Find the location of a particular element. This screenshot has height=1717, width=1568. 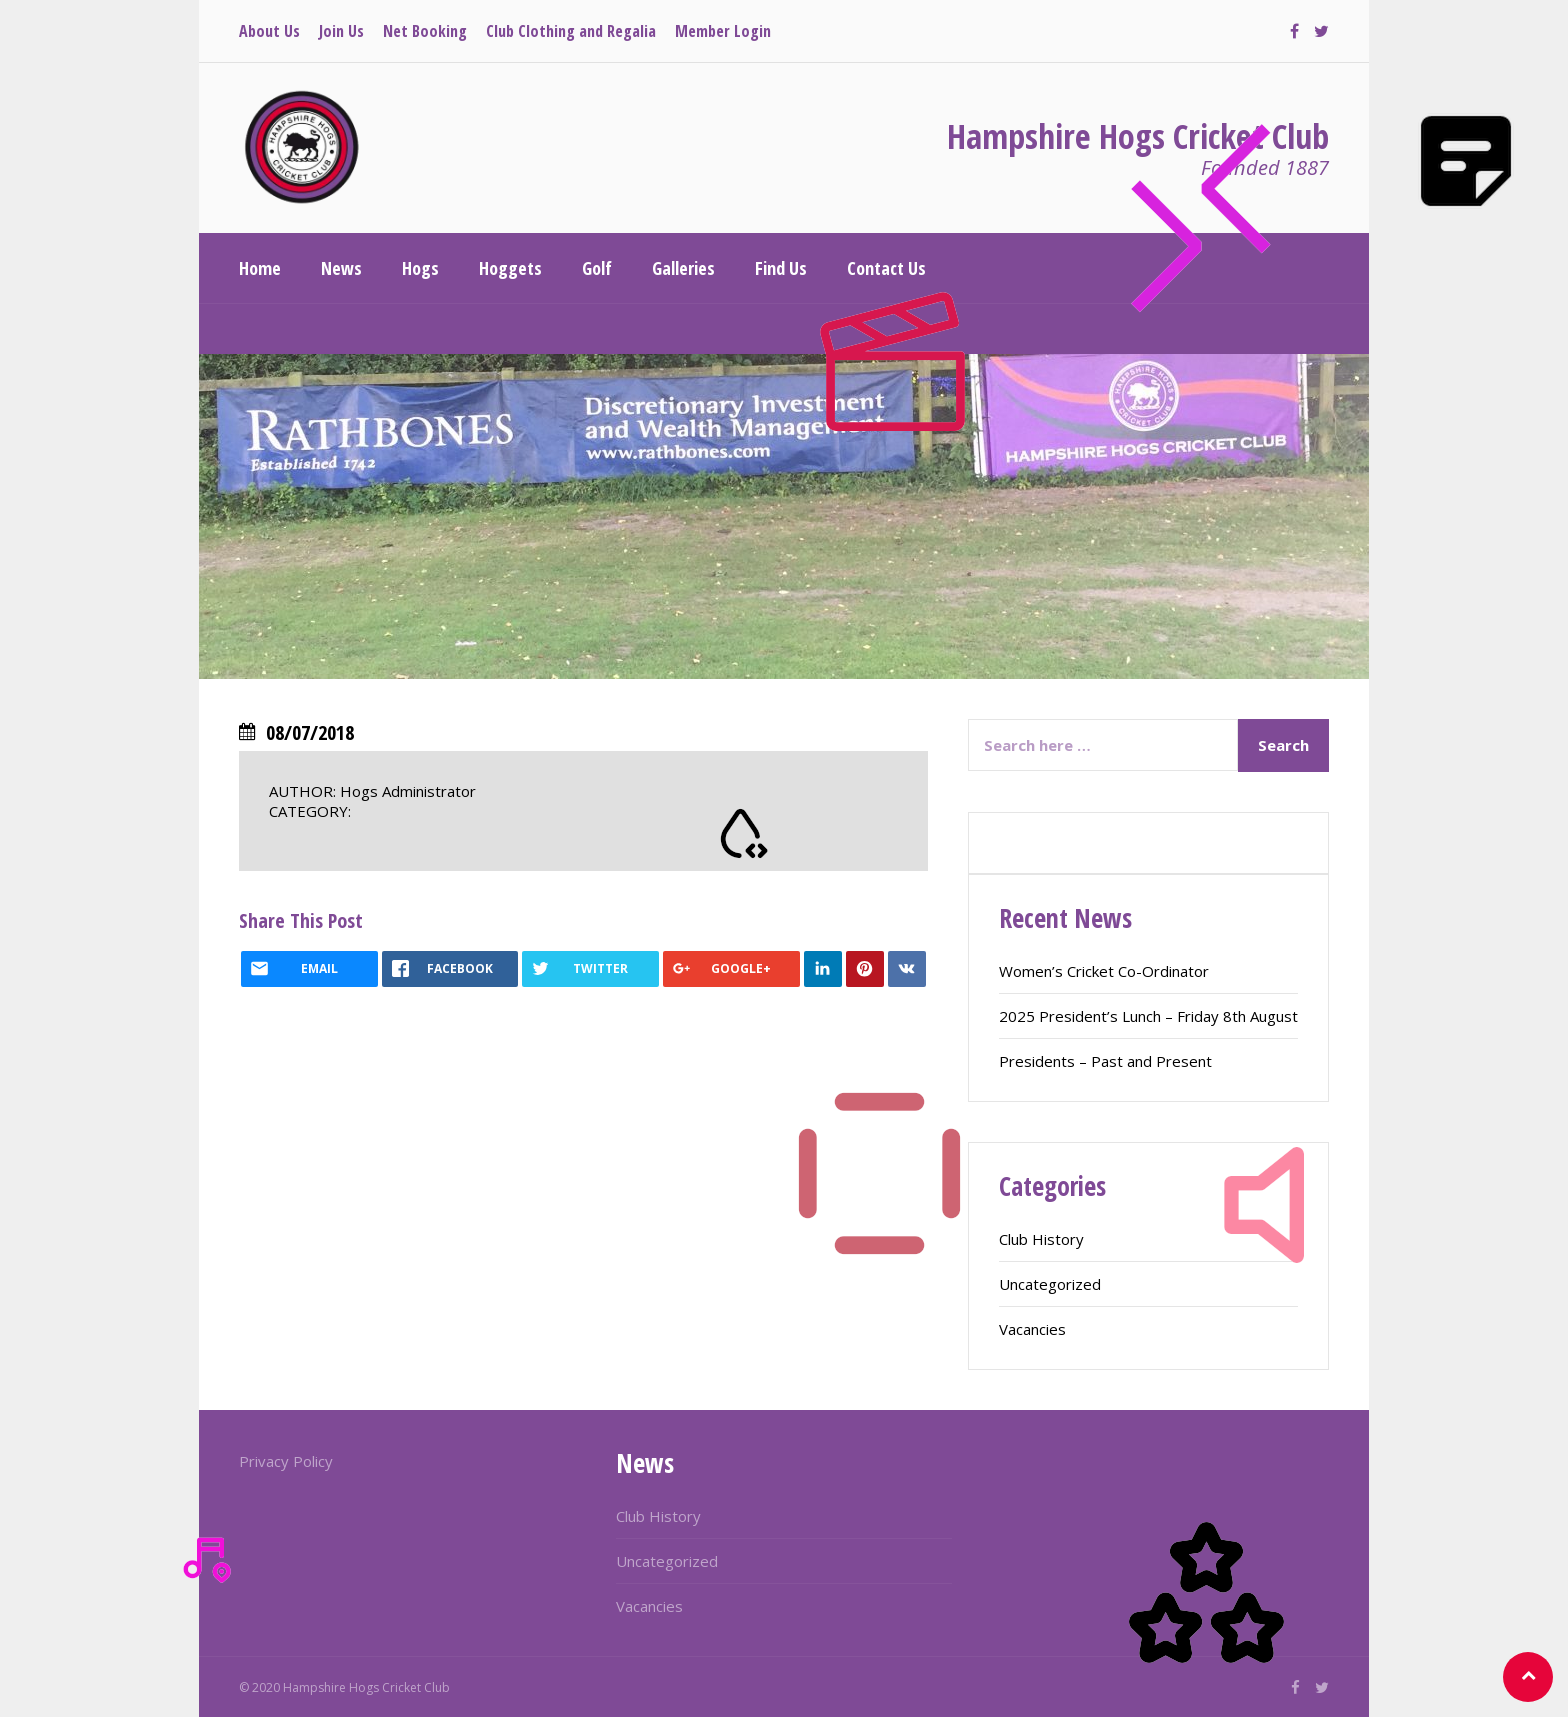

connect to a remote server or machine is located at coordinates (1201, 222).